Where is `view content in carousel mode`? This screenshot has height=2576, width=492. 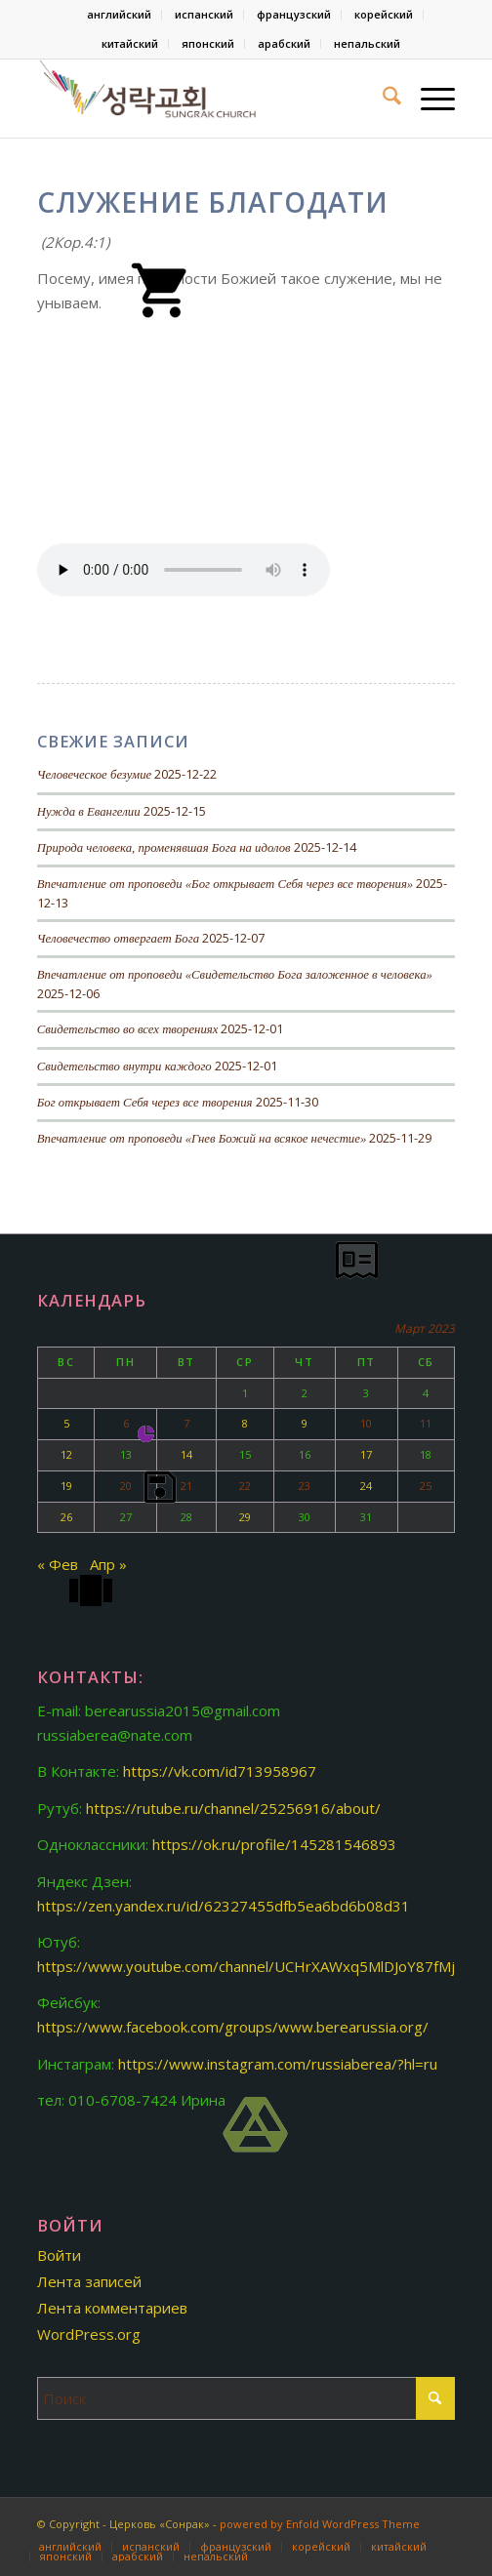 view content in carousel mode is located at coordinates (91, 1591).